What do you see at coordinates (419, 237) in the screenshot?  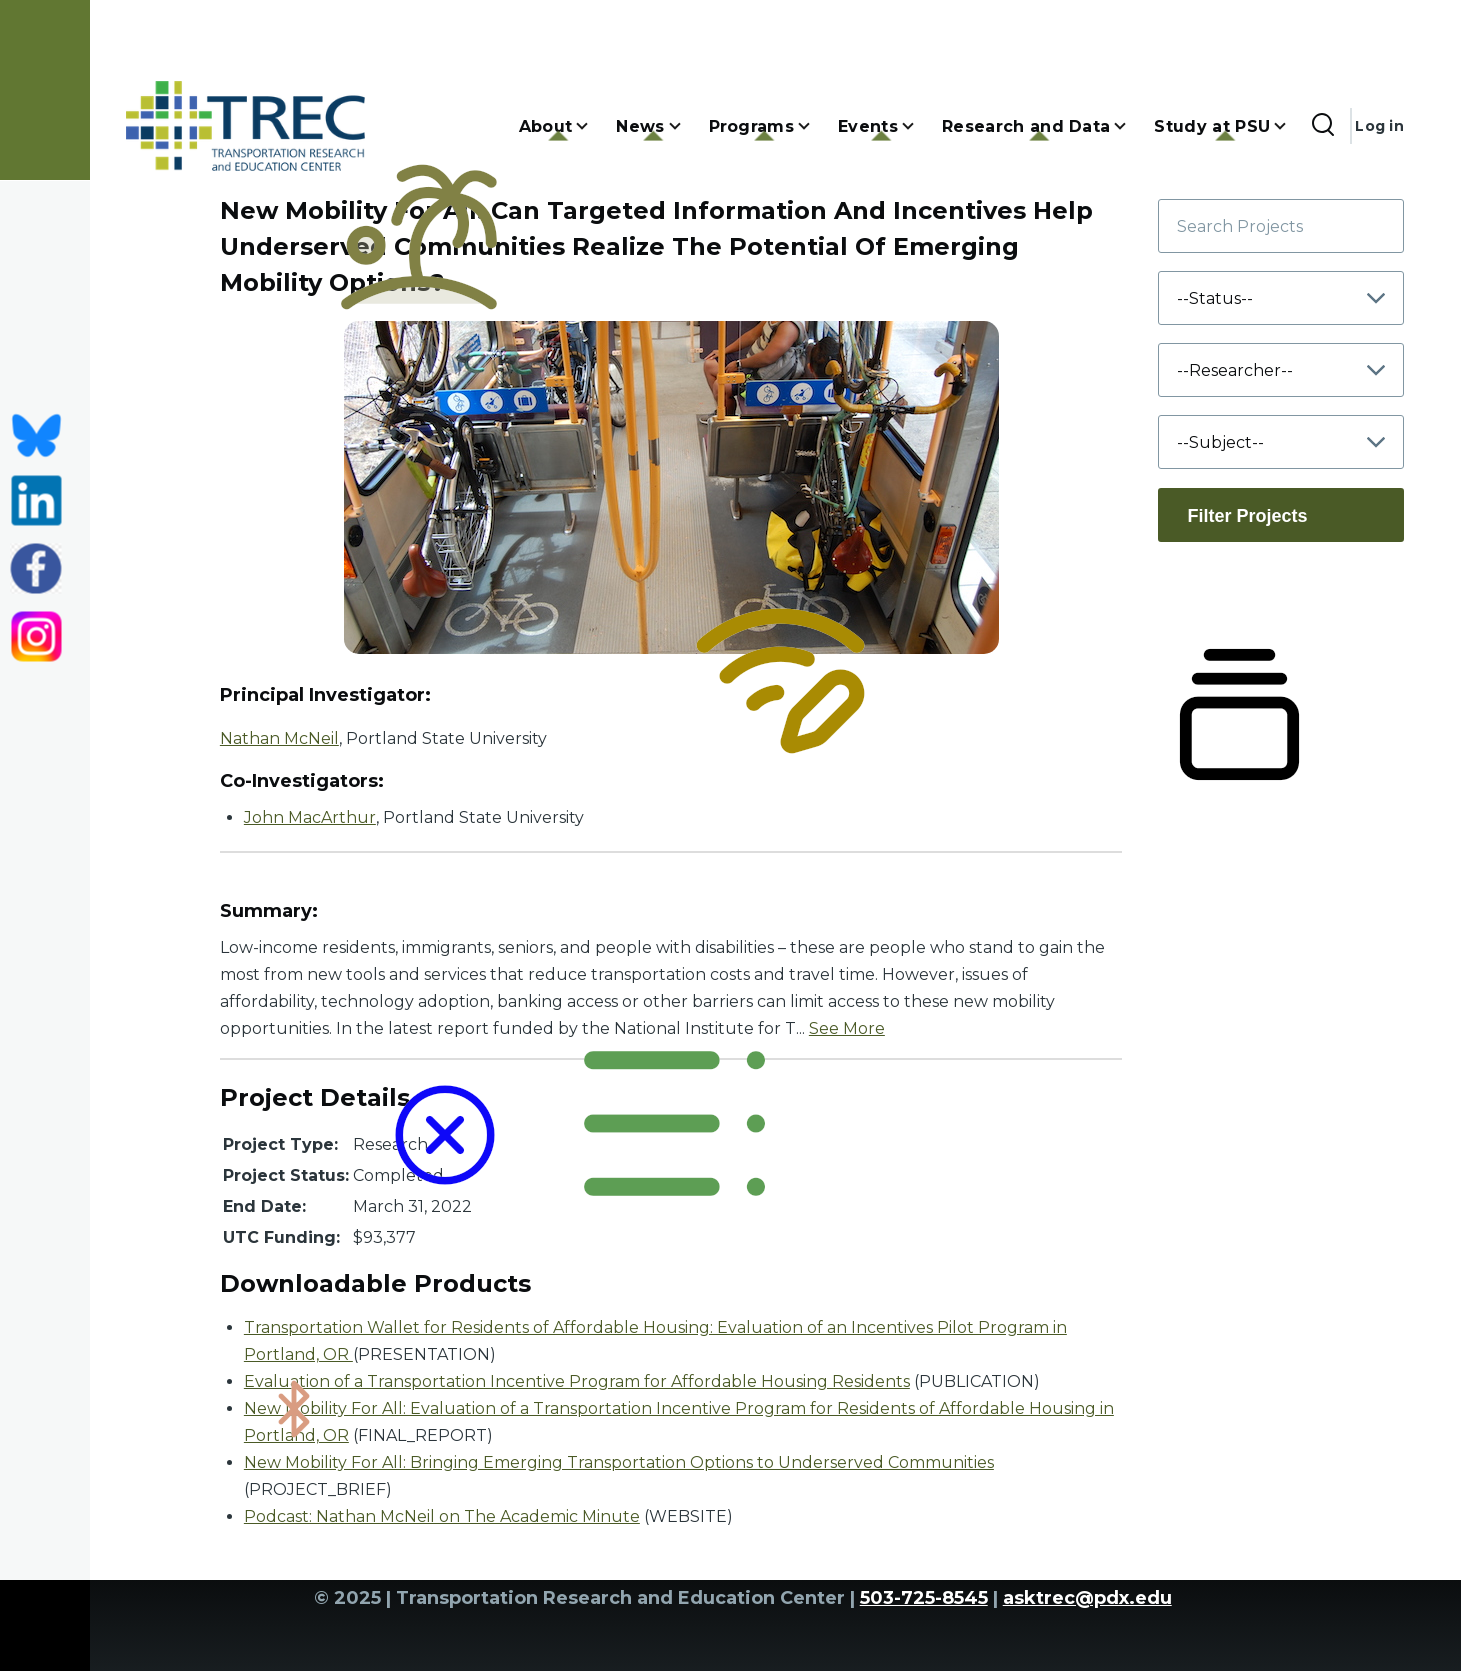 I see `indicates vacation or travel mode` at bounding box center [419, 237].